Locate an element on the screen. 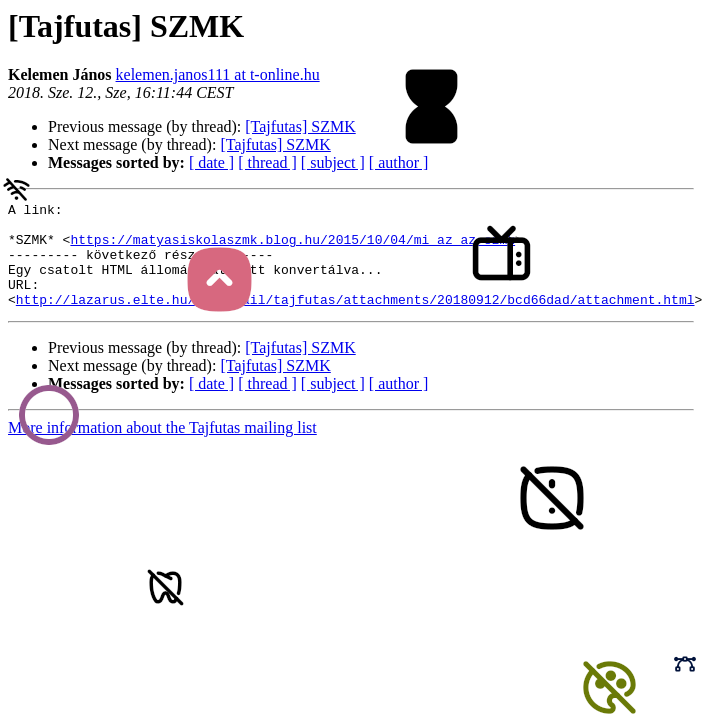 This screenshot has width=702, height=720. disable color customization is located at coordinates (609, 687).